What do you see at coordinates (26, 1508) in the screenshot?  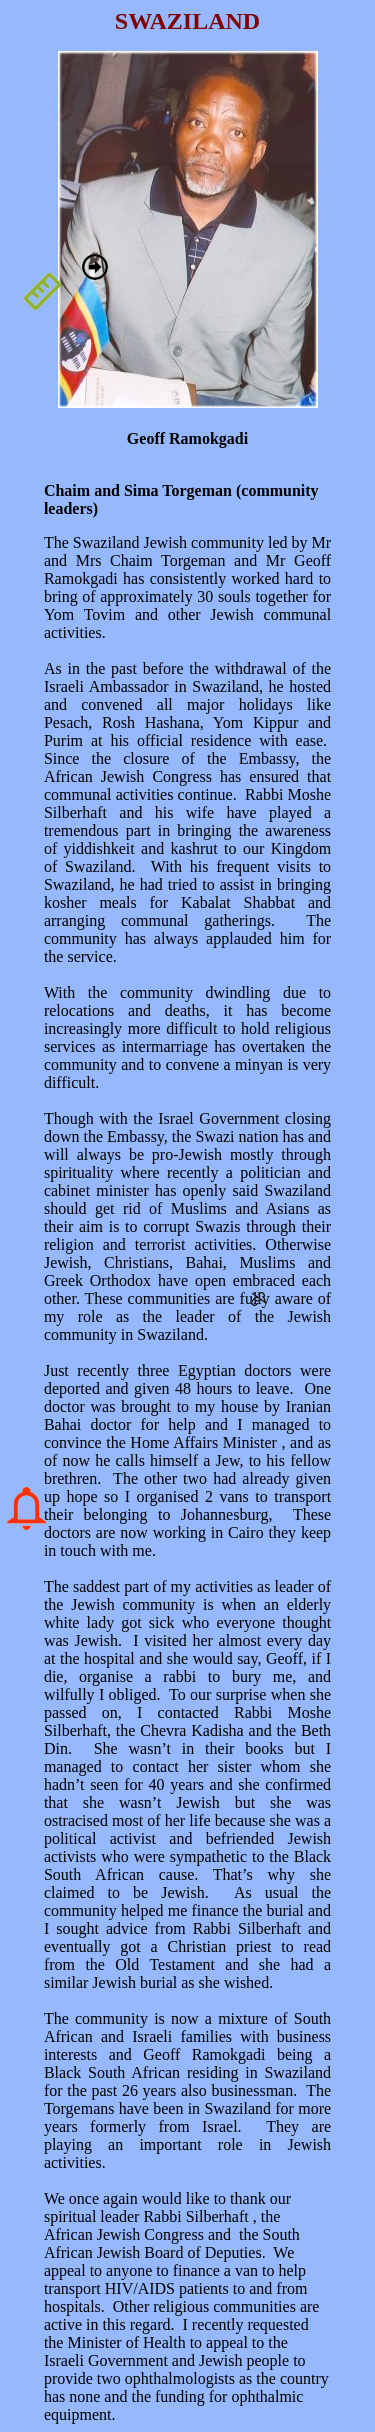 I see `view notifications` at bounding box center [26, 1508].